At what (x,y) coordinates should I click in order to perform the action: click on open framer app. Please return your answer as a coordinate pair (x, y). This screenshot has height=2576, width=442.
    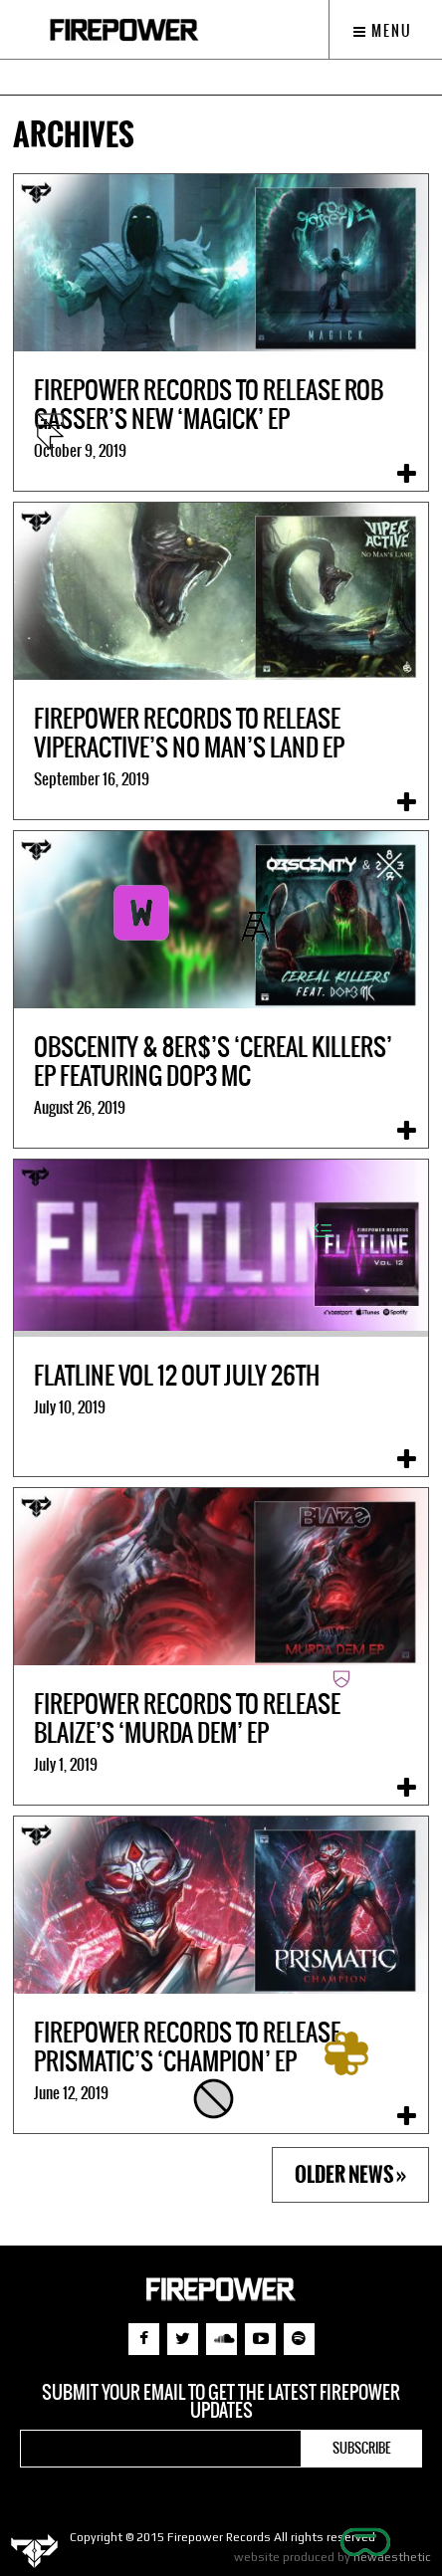
    Looking at the image, I should click on (50, 429).